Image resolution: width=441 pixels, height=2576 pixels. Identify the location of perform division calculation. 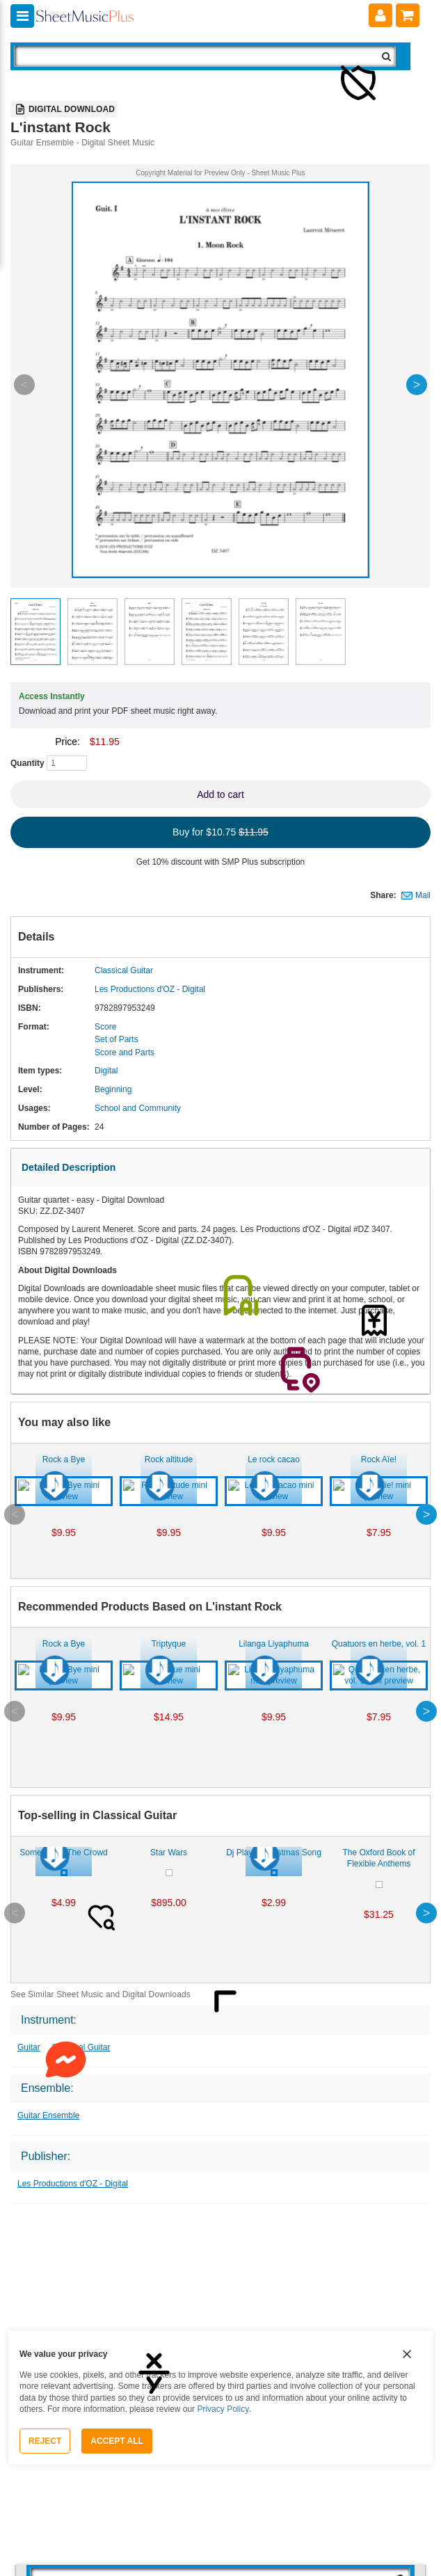
(154, 2372).